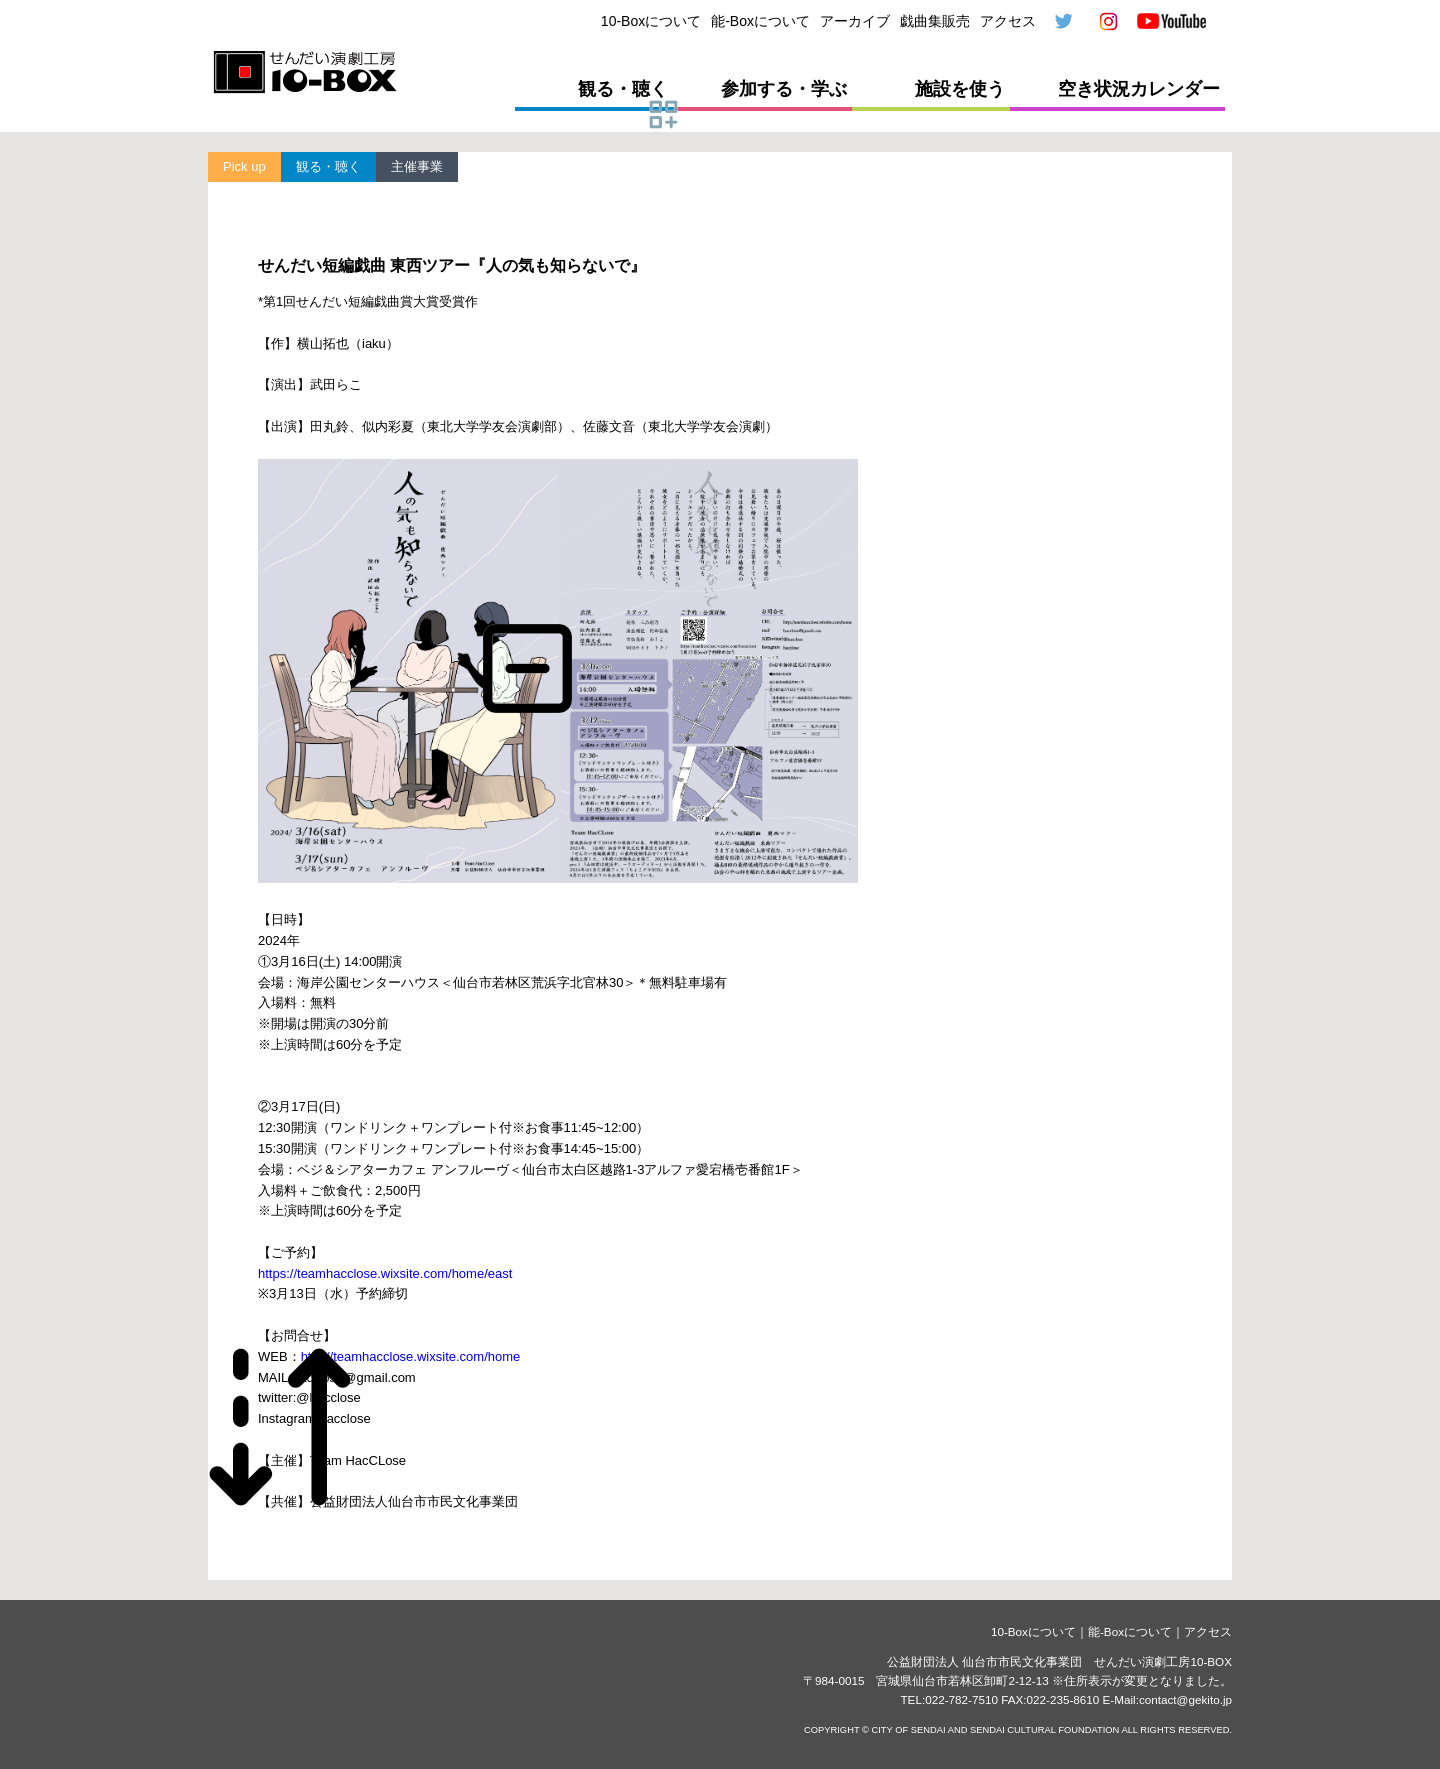  What do you see at coordinates (280, 1427) in the screenshot?
I see `upload or transfer data upward` at bounding box center [280, 1427].